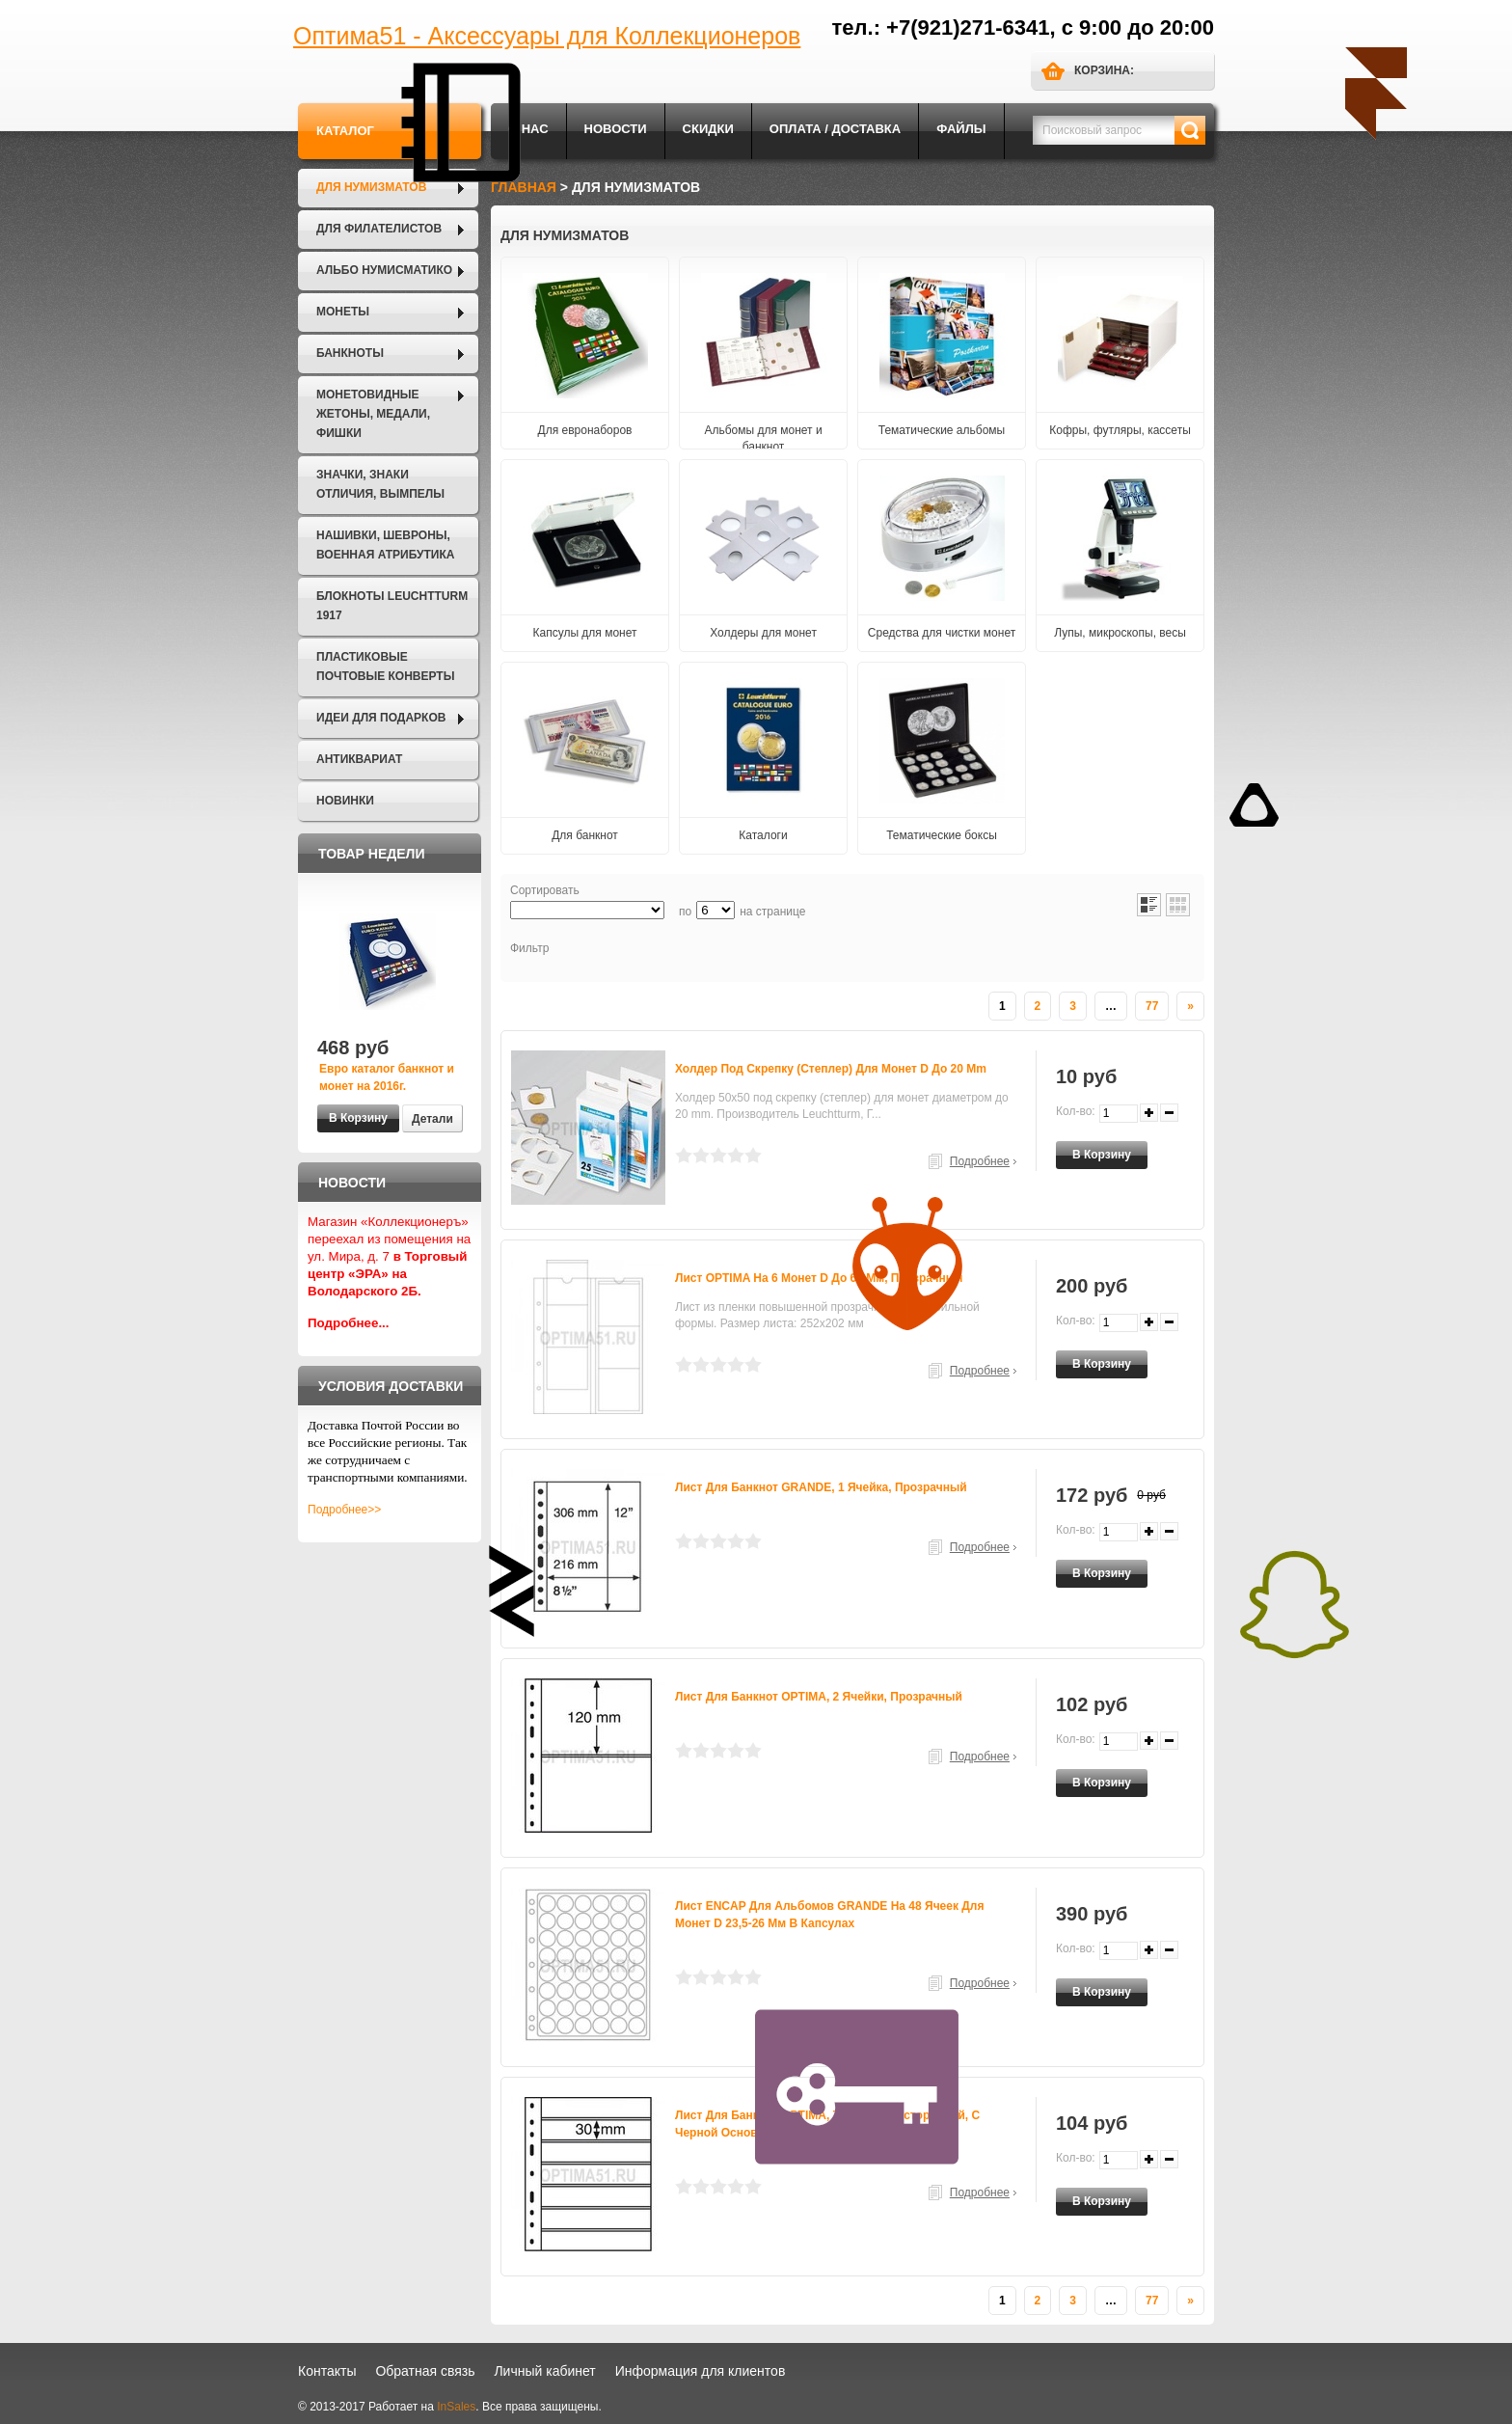 The image size is (1512, 2424). I want to click on HTC Vive brand logo, so click(1254, 804).